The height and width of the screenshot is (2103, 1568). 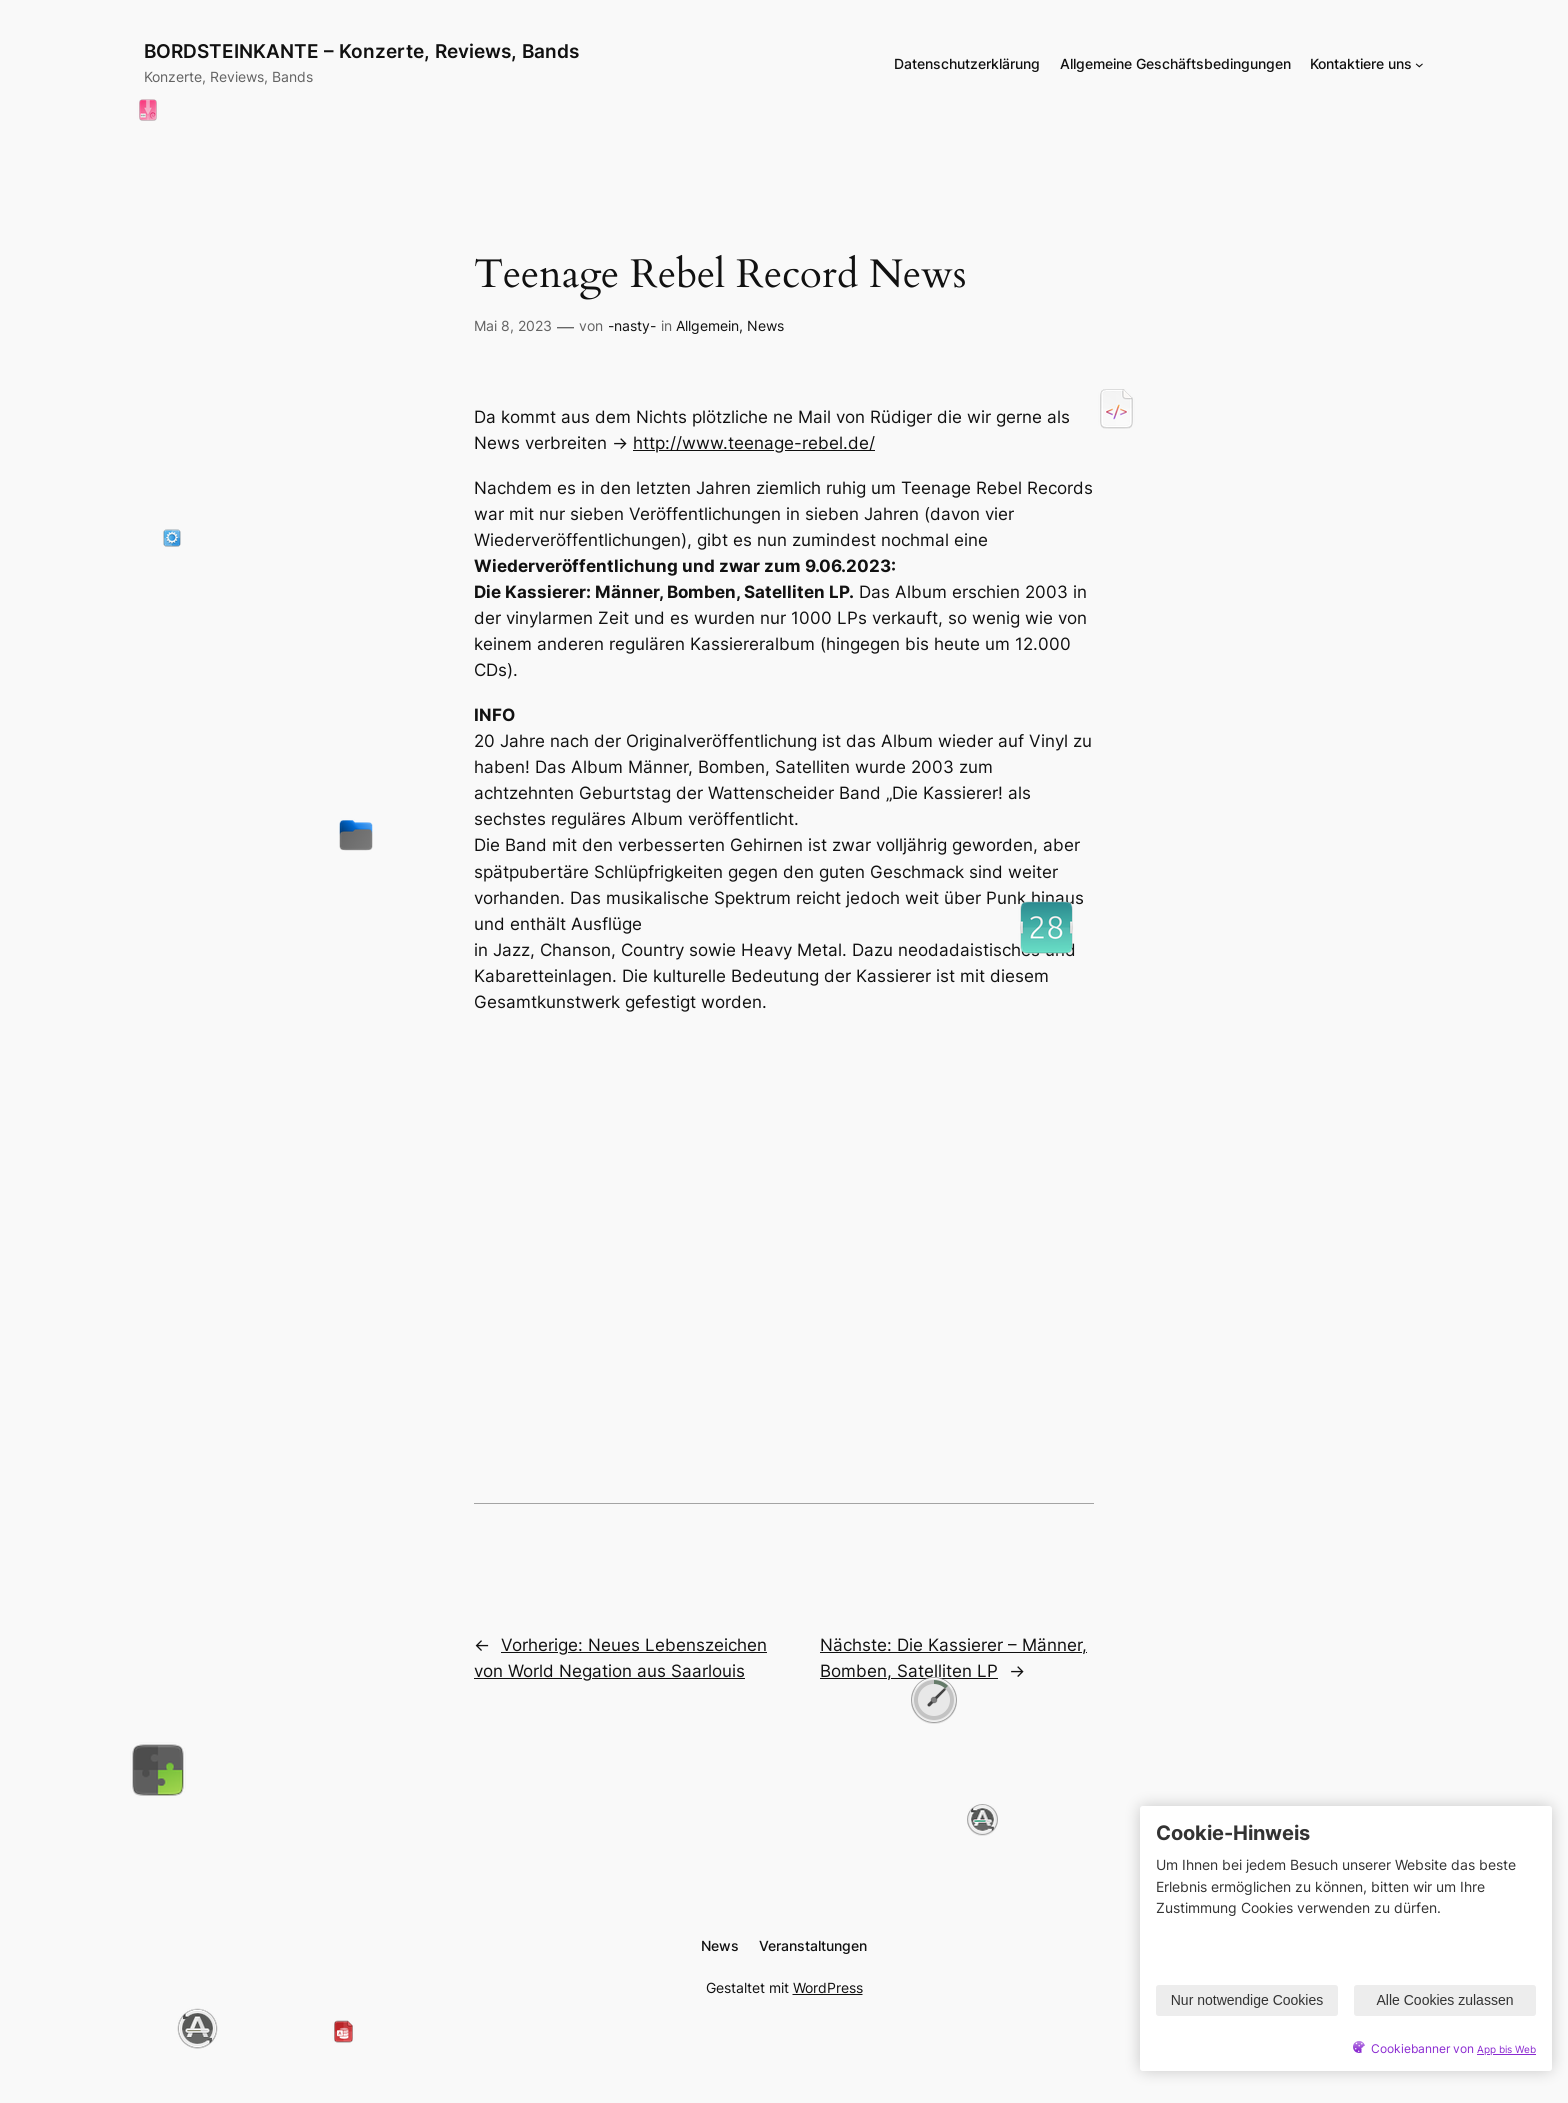 What do you see at coordinates (343, 2031) in the screenshot?
I see `microsoft access database file` at bounding box center [343, 2031].